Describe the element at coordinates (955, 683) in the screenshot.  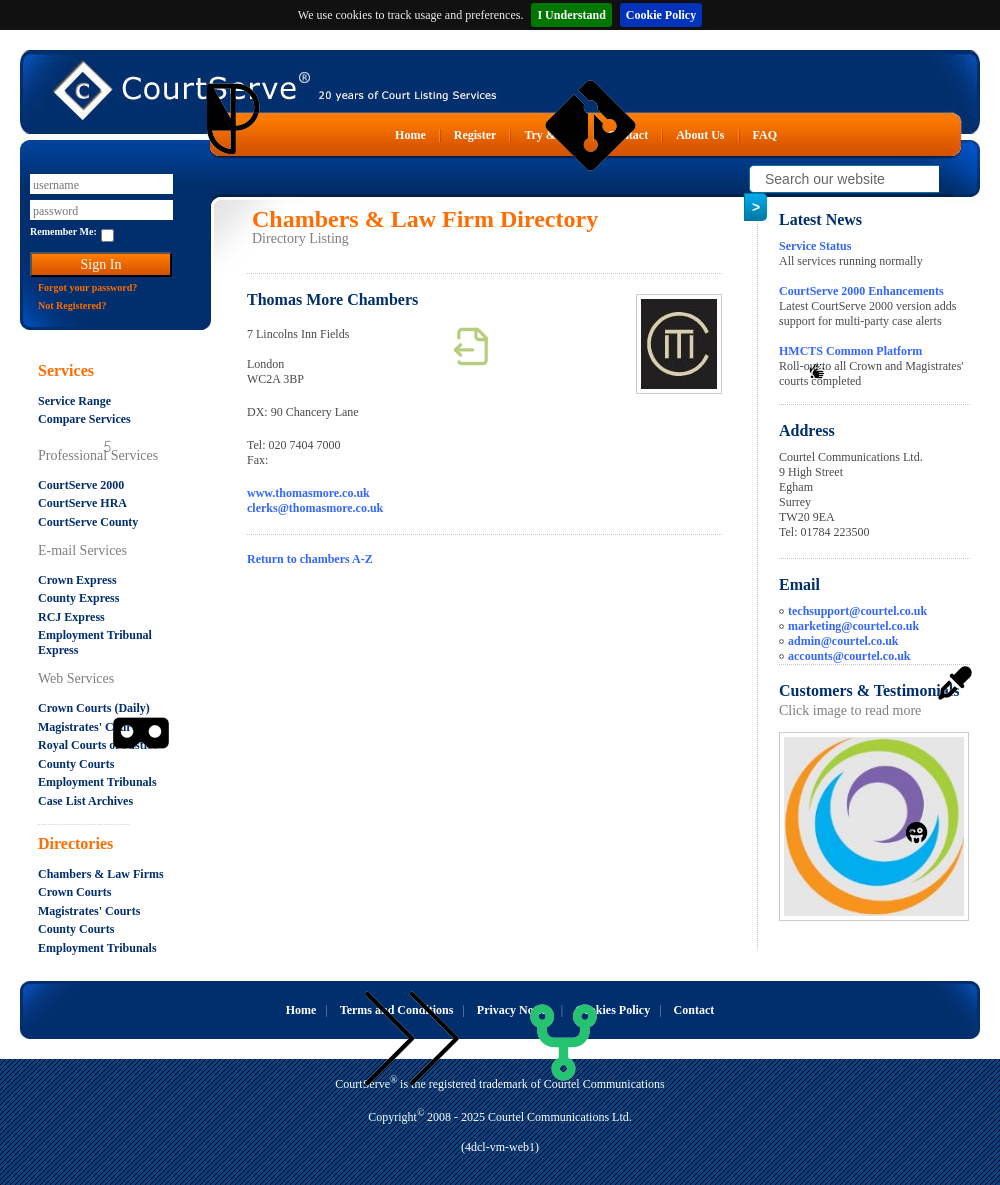
I see `select a color from the canvas` at that location.